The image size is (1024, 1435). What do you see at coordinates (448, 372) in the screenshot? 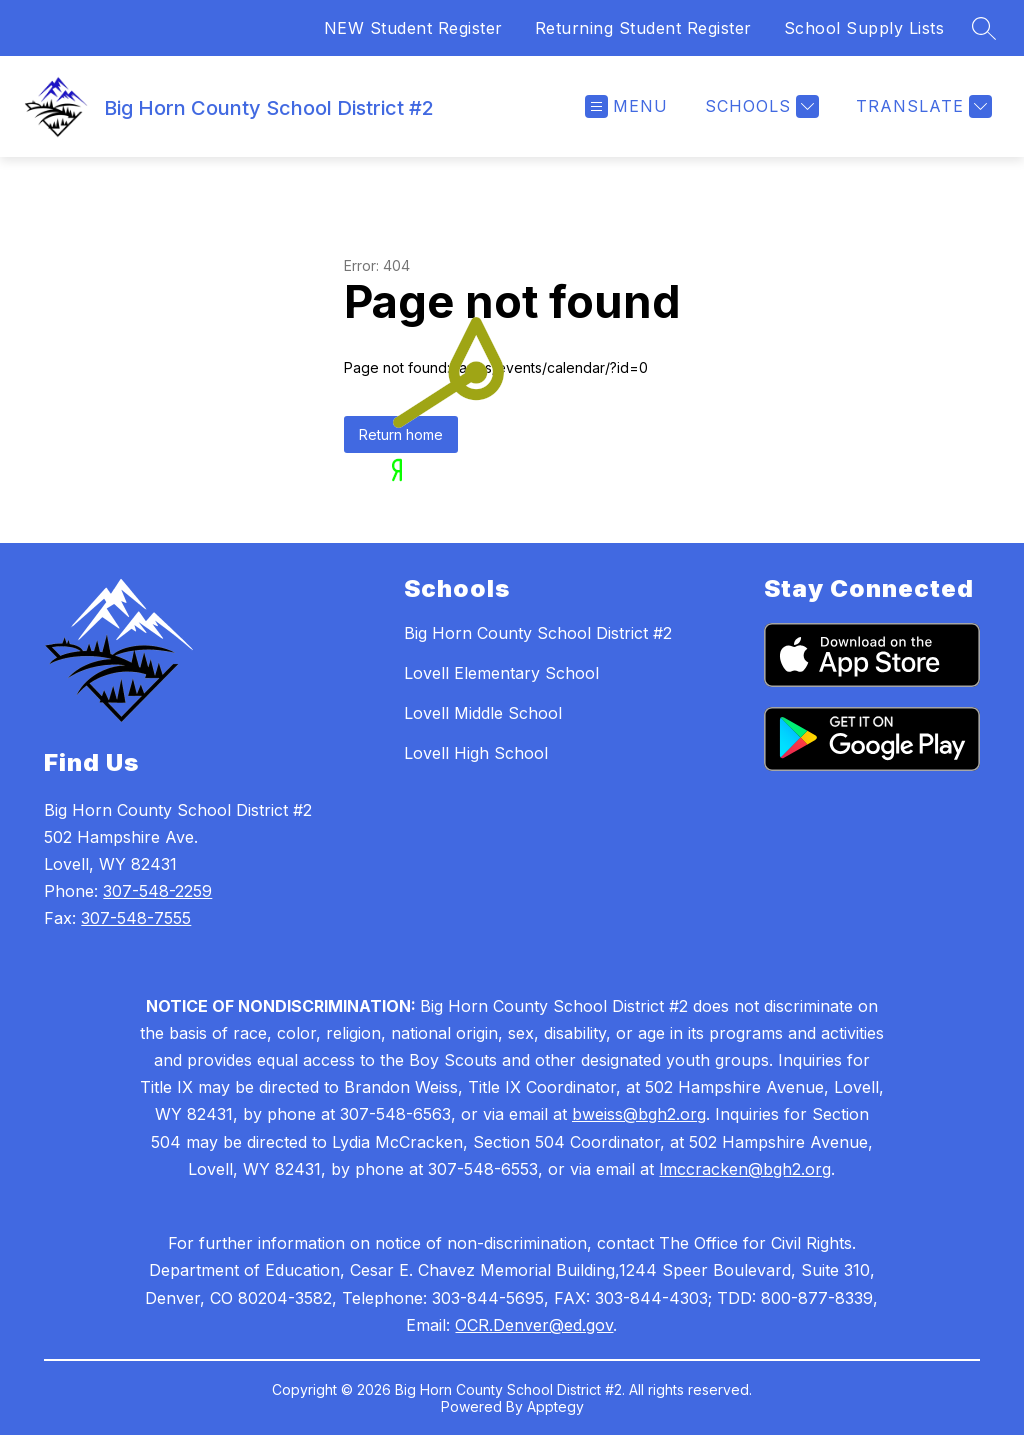
I see `ignite or start a fire feature` at bounding box center [448, 372].